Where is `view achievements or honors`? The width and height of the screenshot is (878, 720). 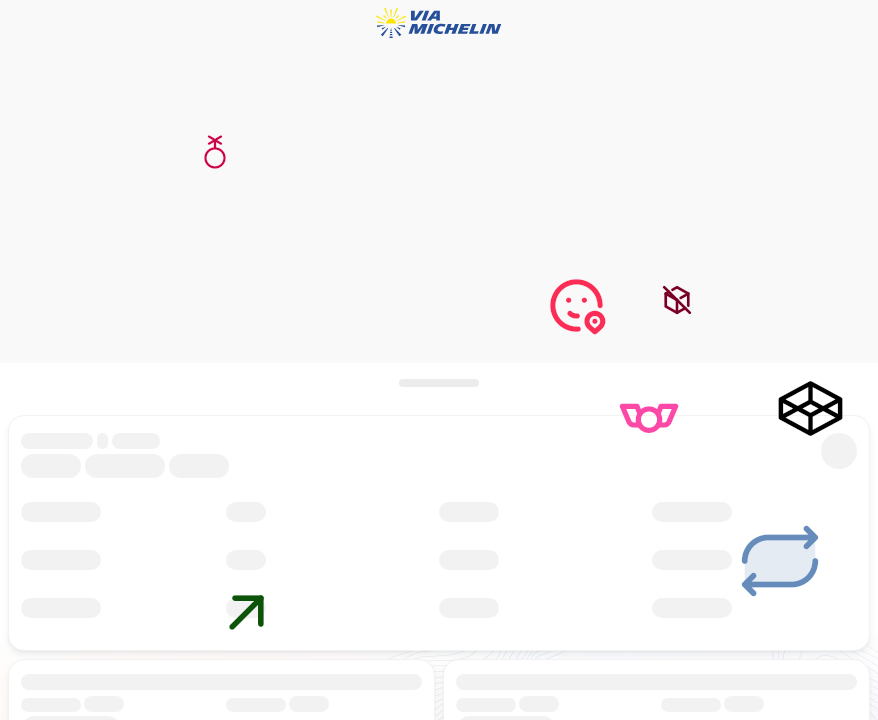 view achievements or honors is located at coordinates (649, 417).